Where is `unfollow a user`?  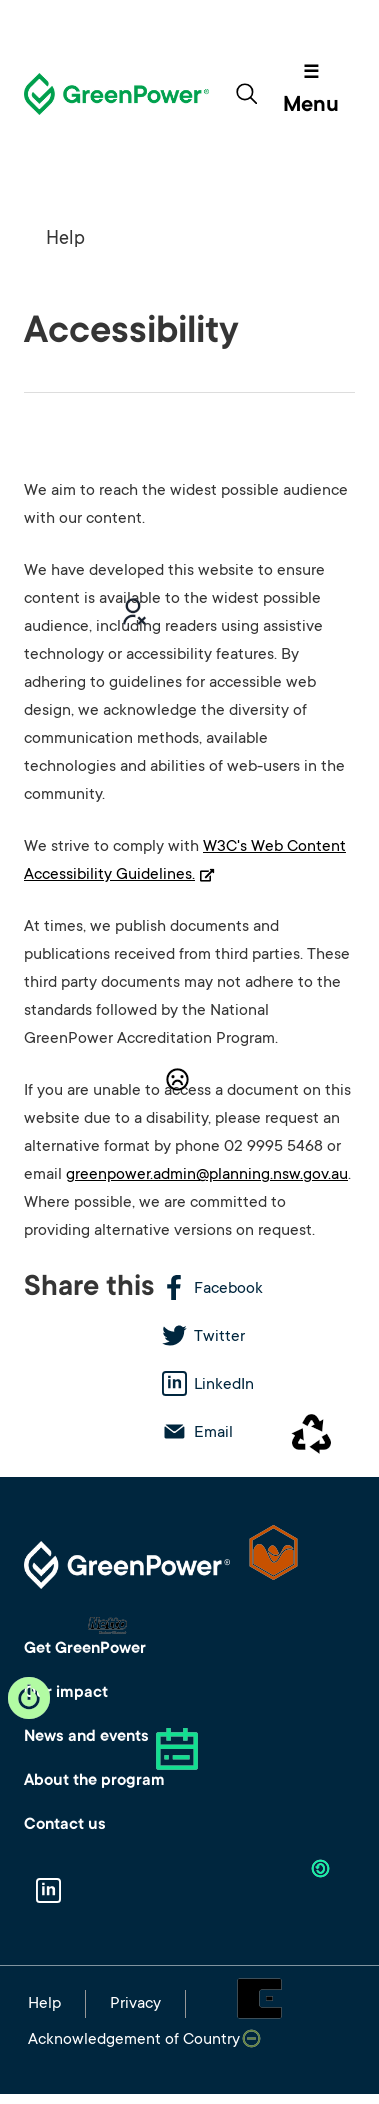 unfollow a user is located at coordinates (133, 612).